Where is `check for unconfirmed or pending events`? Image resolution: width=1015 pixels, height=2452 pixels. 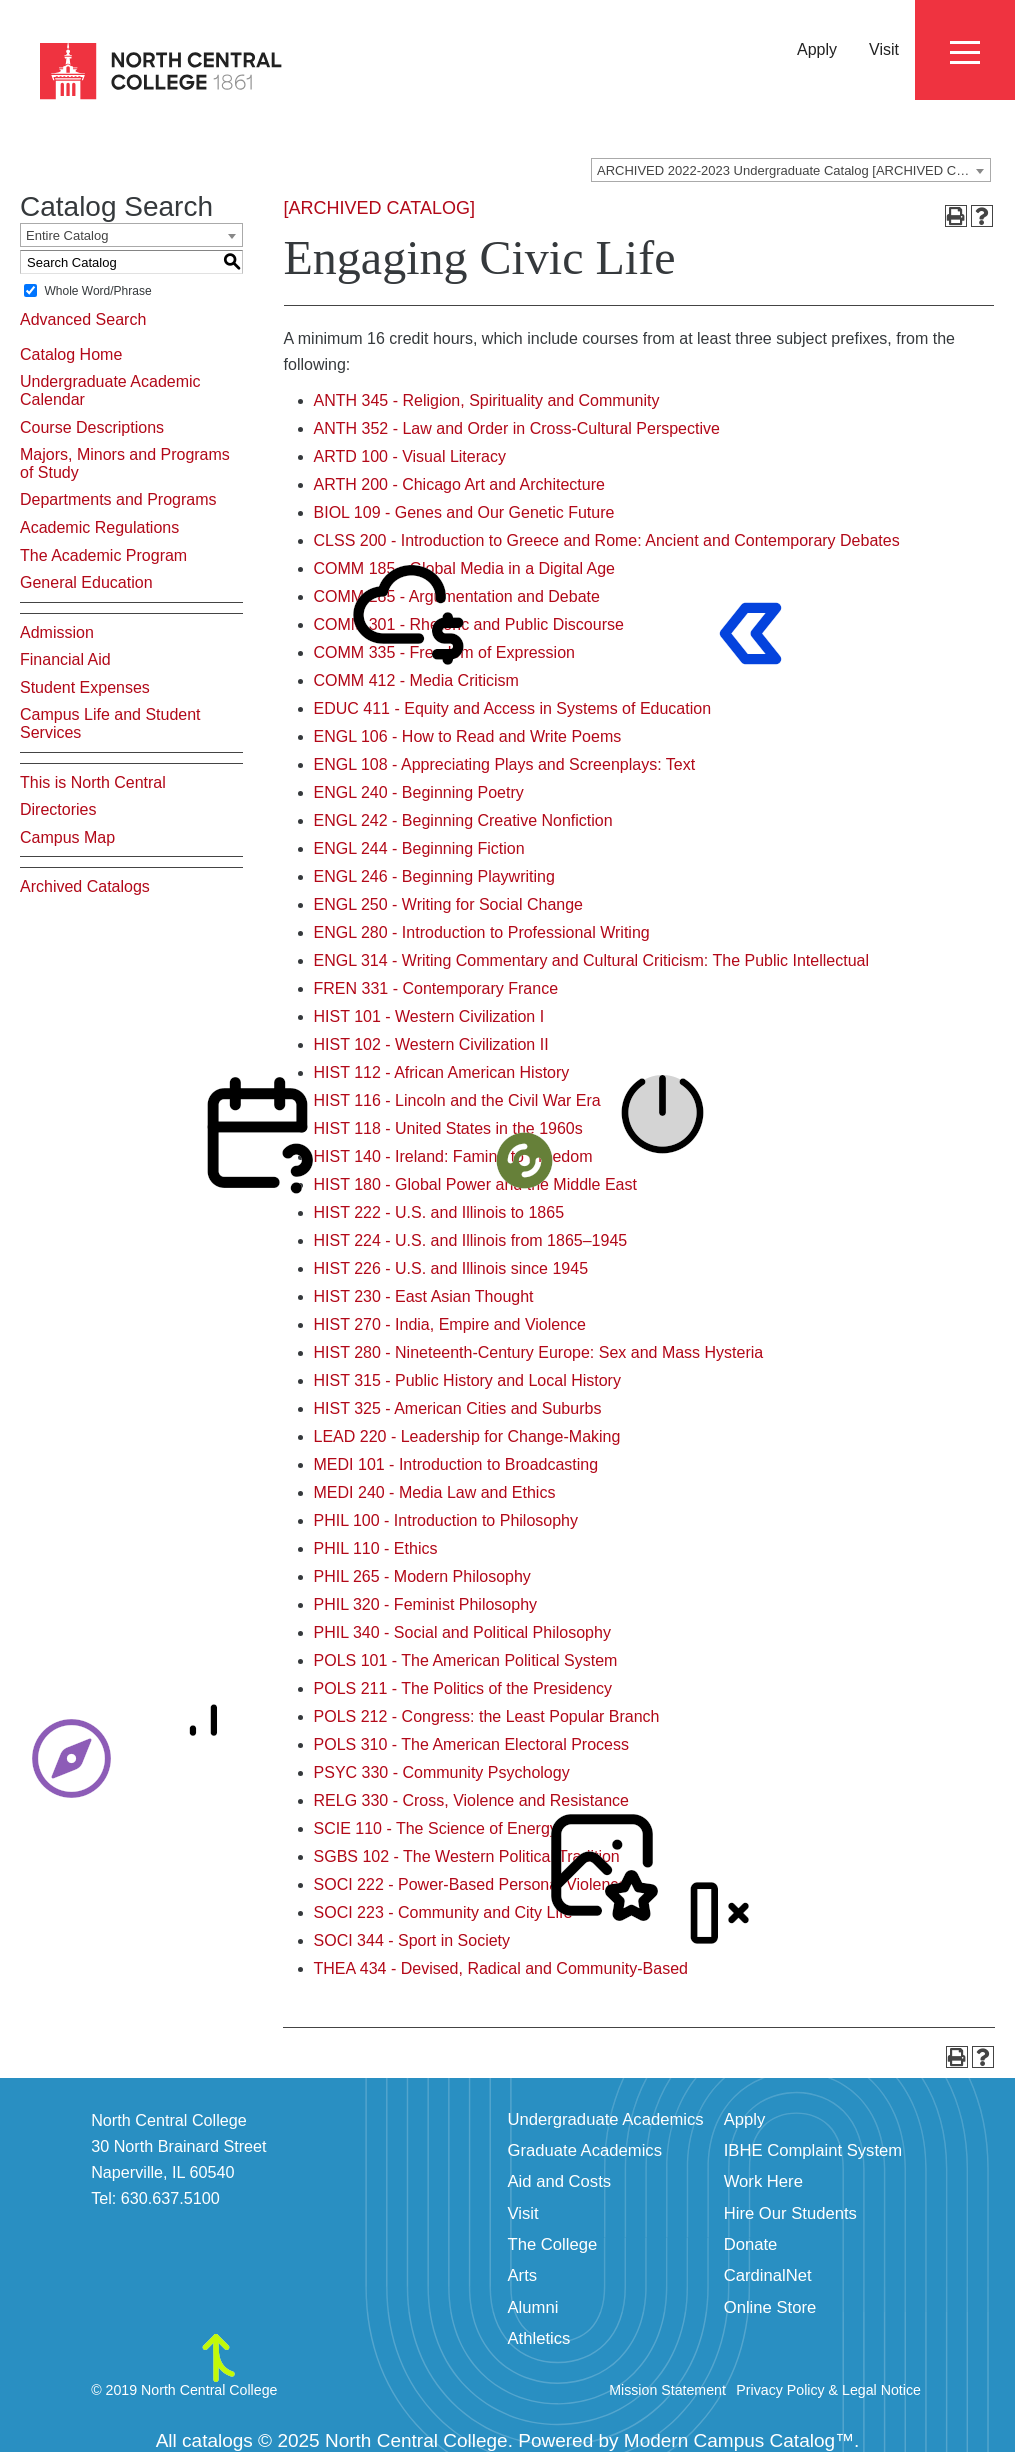 check for unconfirmed or pending events is located at coordinates (257, 1132).